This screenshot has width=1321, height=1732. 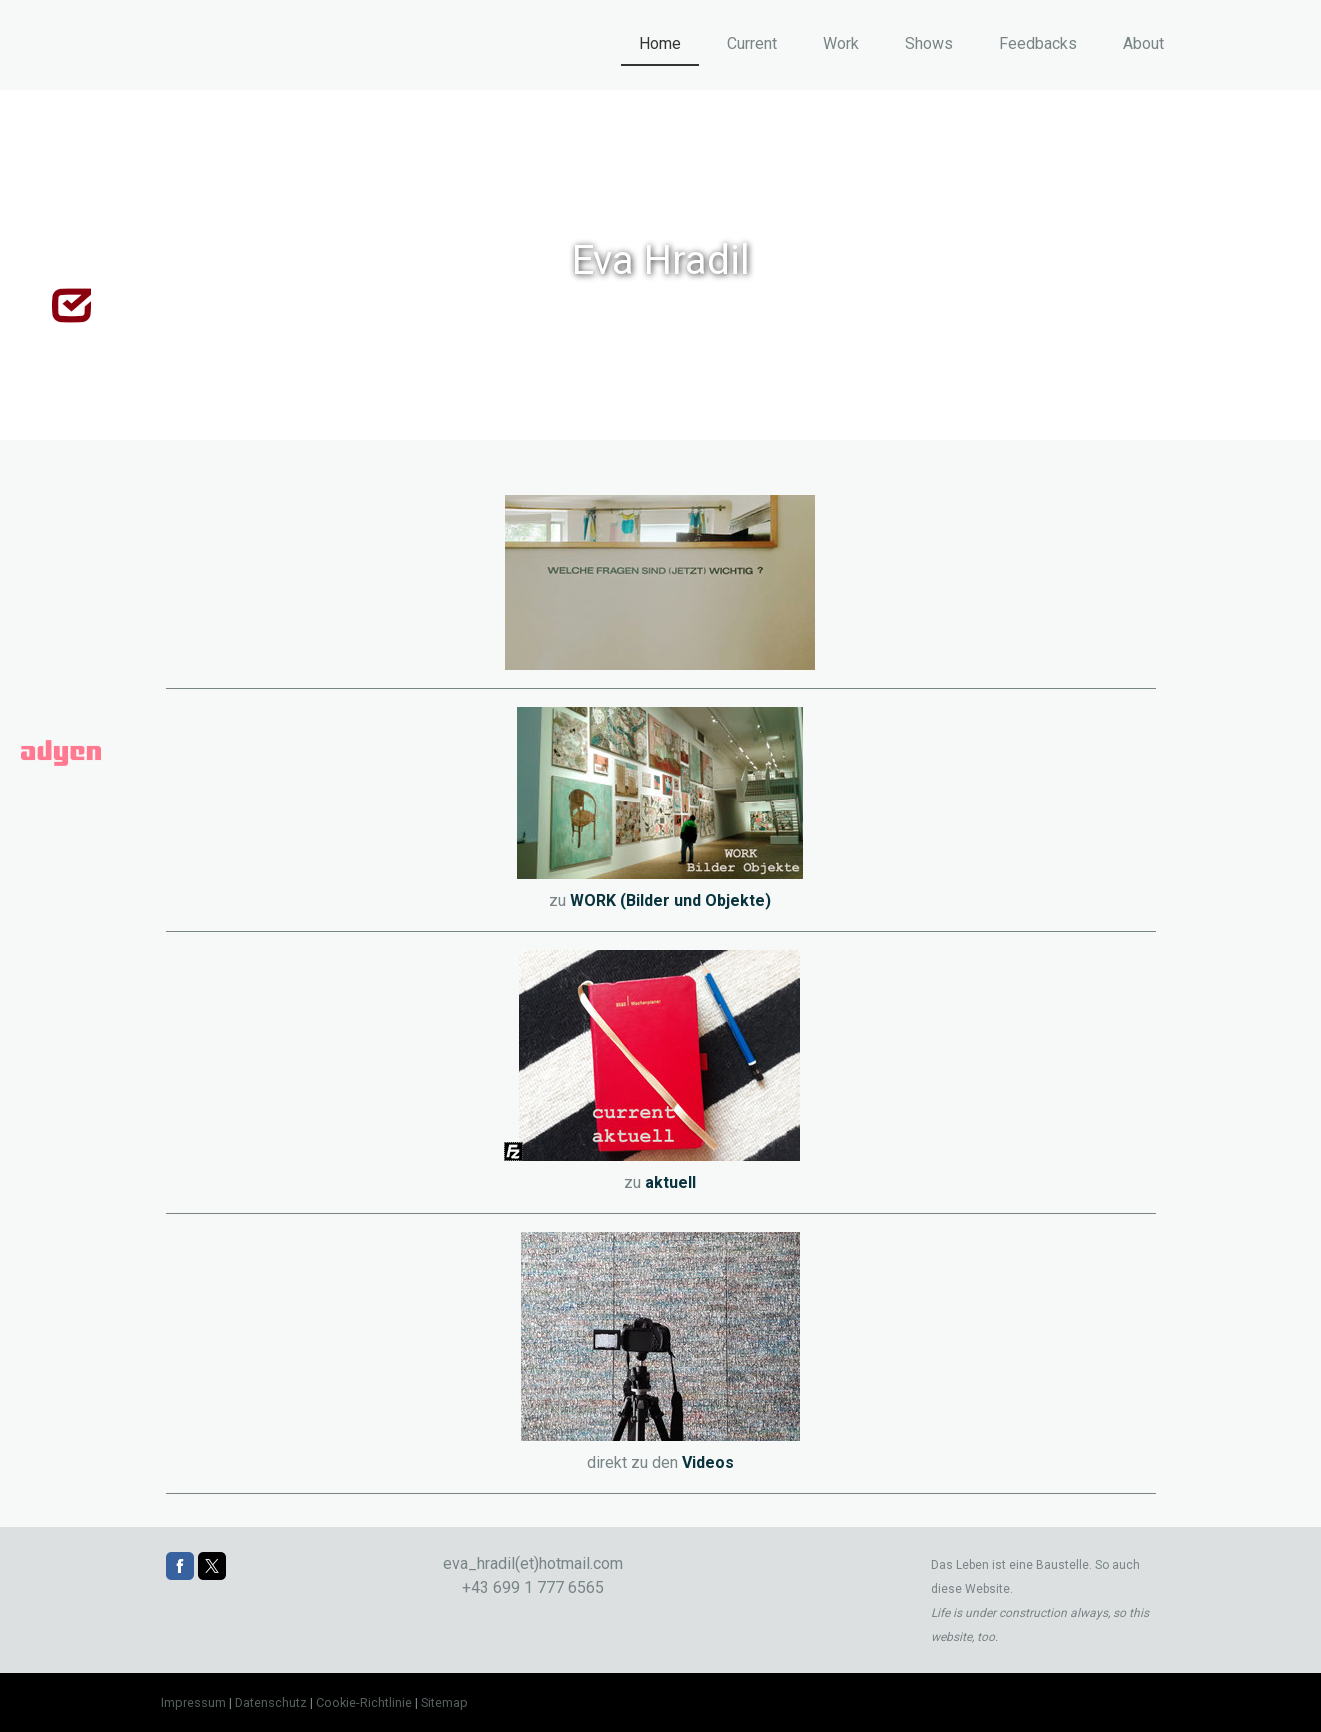 What do you see at coordinates (513, 1151) in the screenshot?
I see `open FileZilla FTP client` at bounding box center [513, 1151].